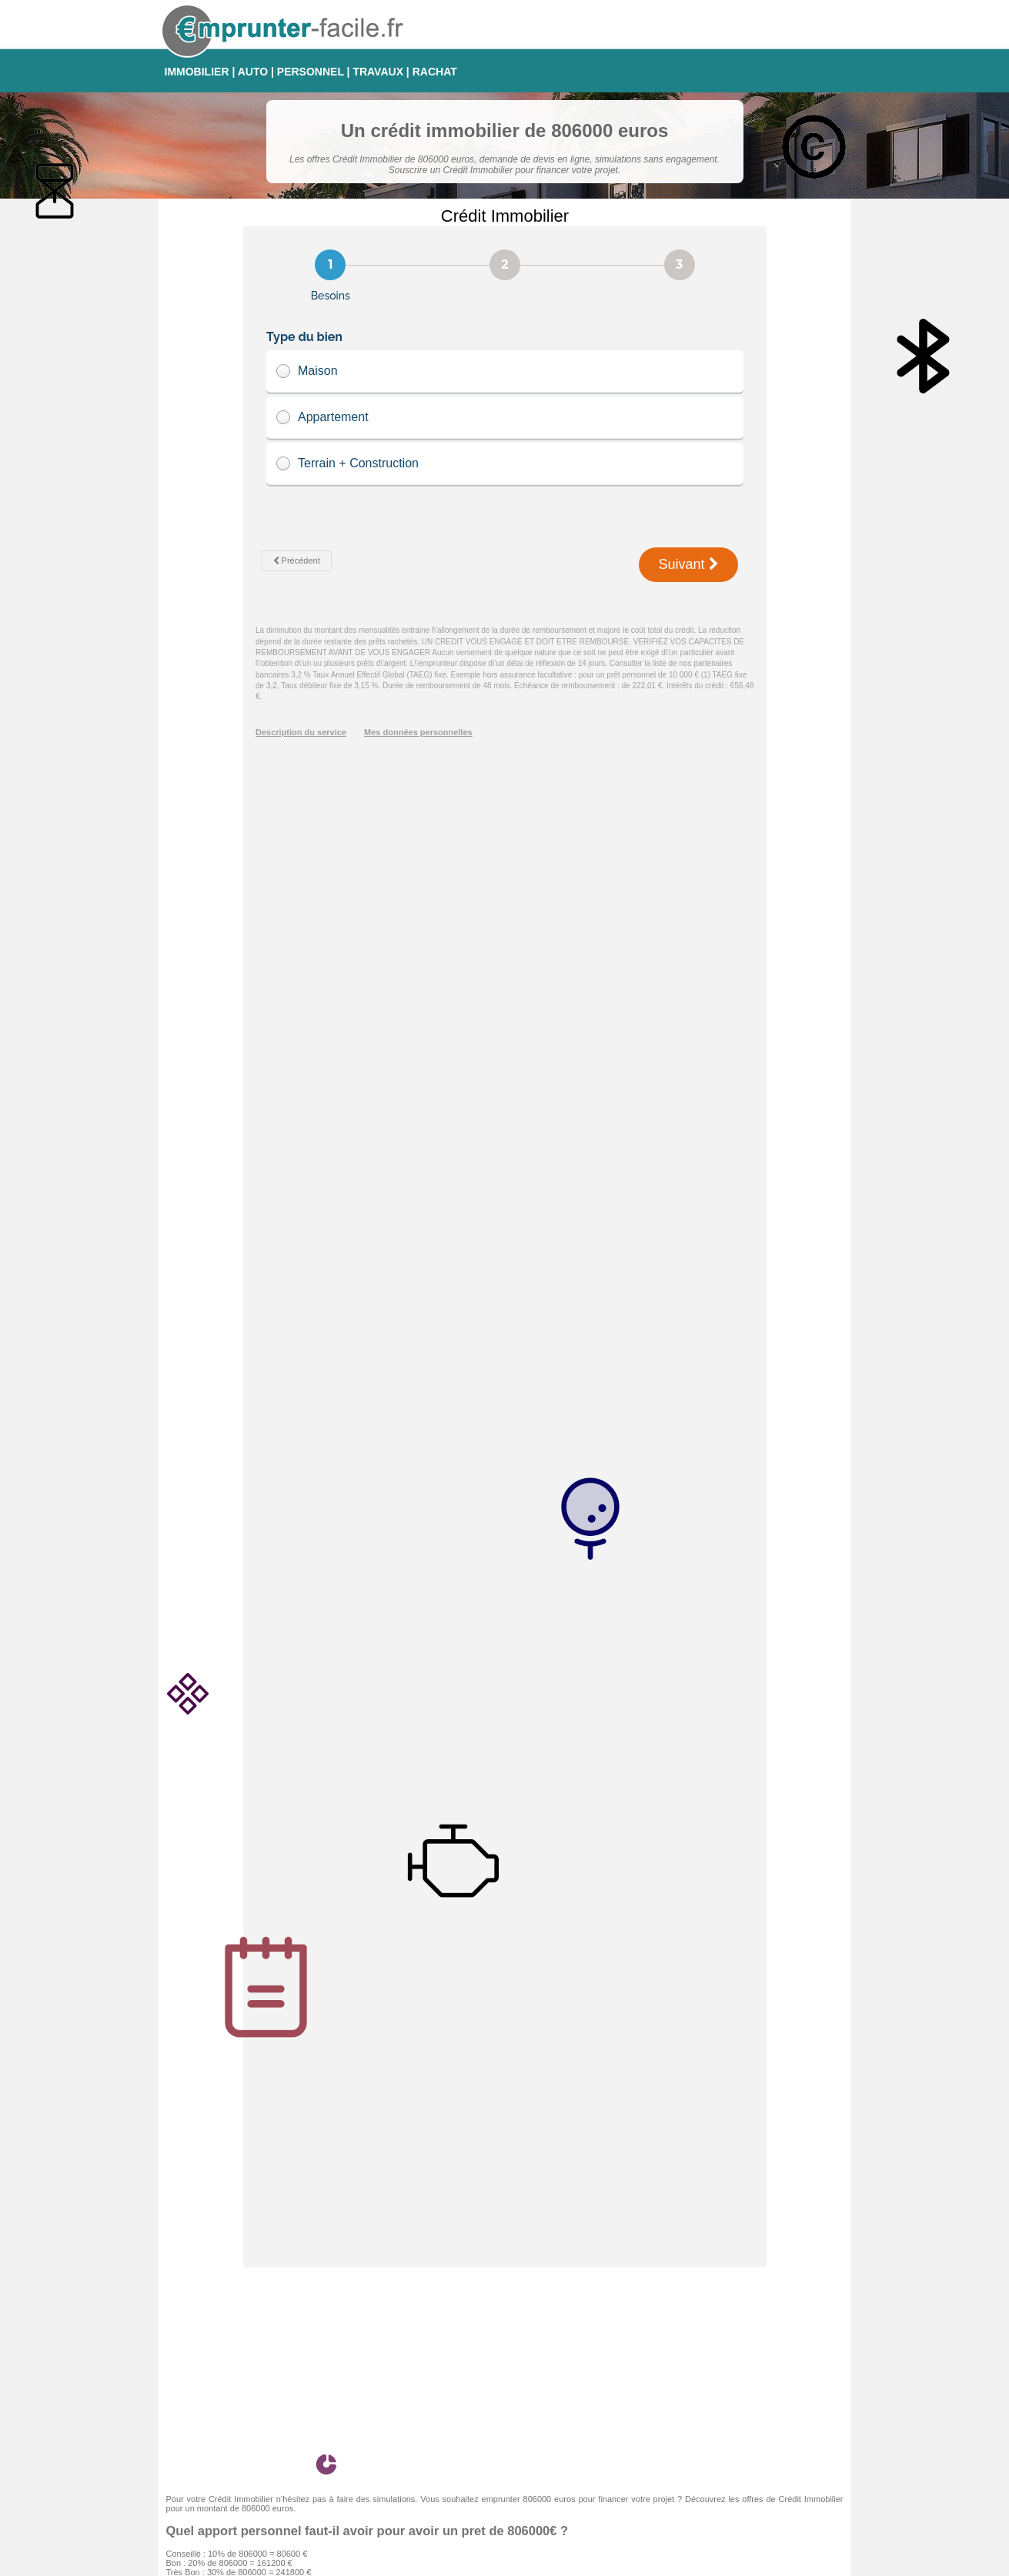 This screenshot has height=2576, width=1009. What do you see at coordinates (923, 356) in the screenshot?
I see `toggle bluetooth connectivity on or off` at bounding box center [923, 356].